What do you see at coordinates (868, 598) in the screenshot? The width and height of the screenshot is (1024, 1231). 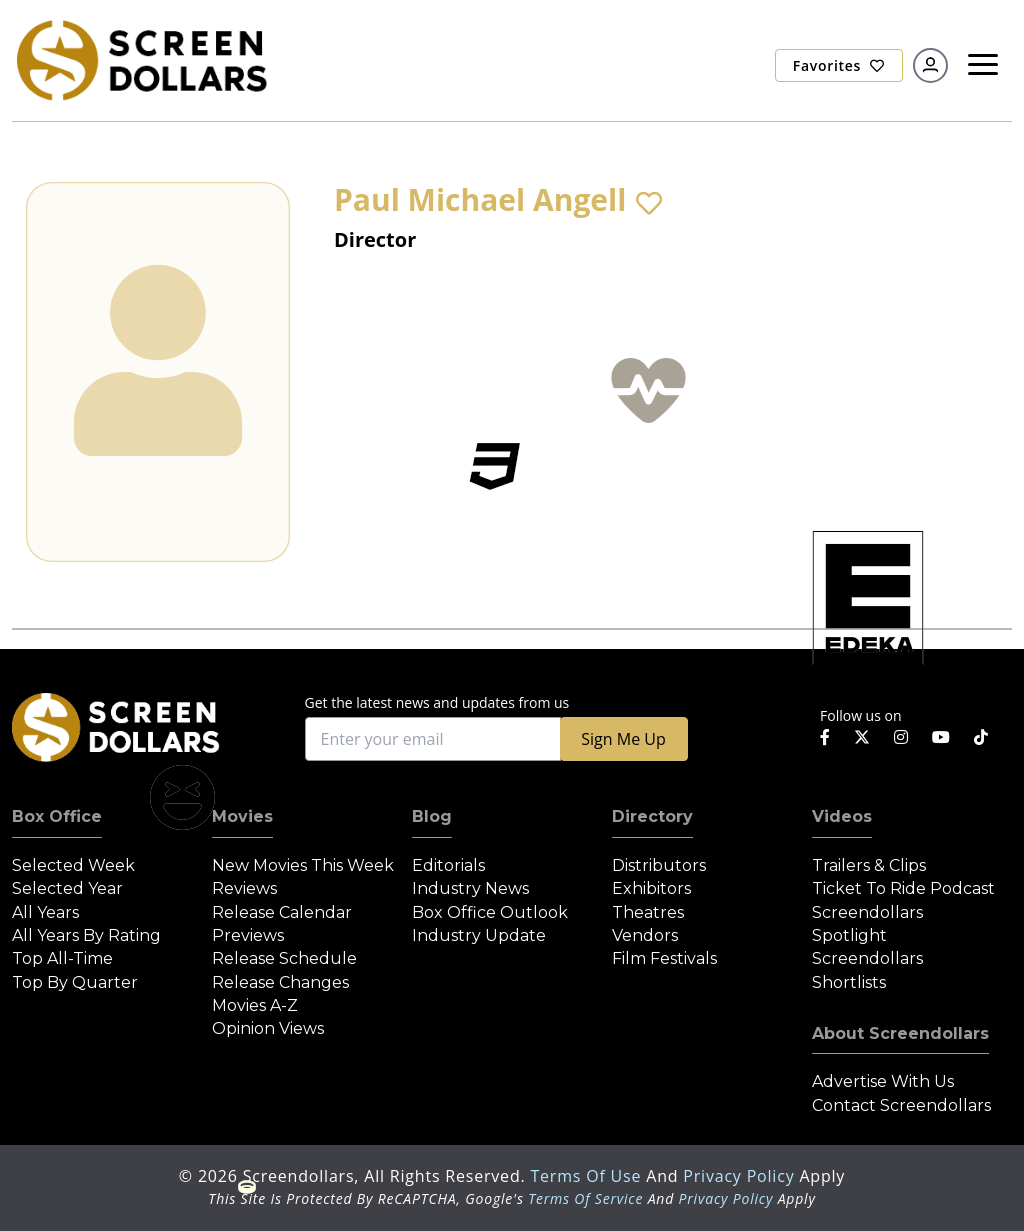 I see `open the EDEKA grocery store app` at bounding box center [868, 598].